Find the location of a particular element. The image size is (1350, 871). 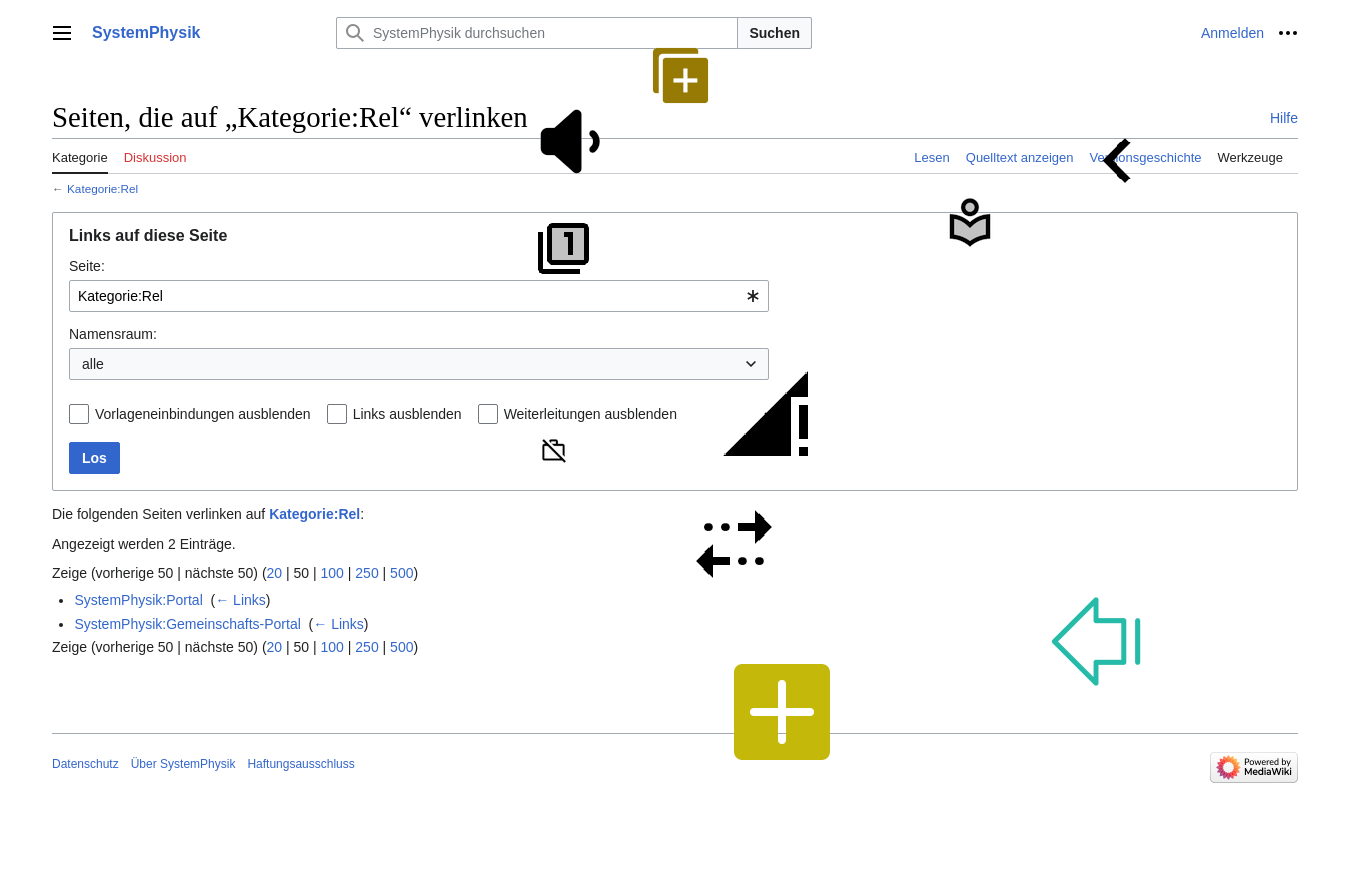

duplicate or copy an item is located at coordinates (680, 75).